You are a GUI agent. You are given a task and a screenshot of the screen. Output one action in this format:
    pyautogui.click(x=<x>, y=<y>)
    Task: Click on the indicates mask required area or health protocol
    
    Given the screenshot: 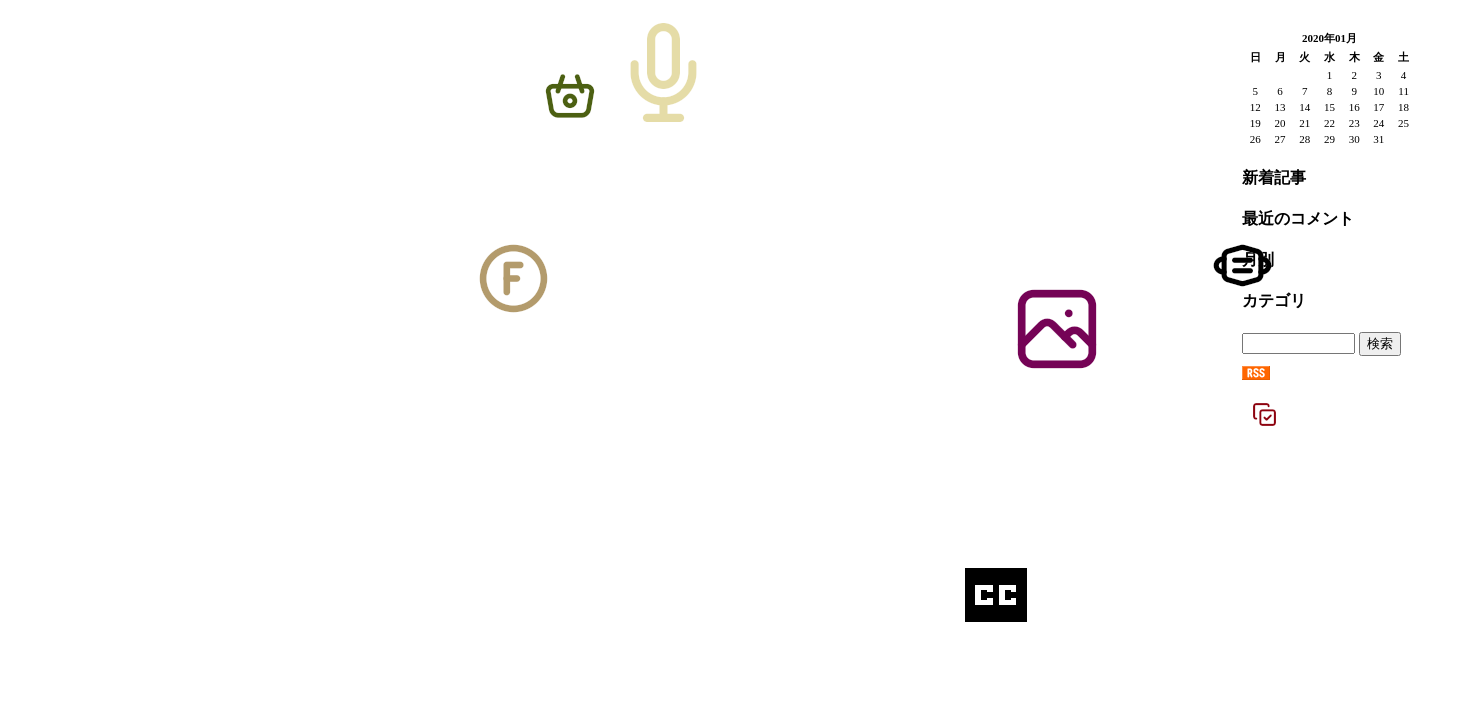 What is the action you would take?
    pyautogui.click(x=1242, y=265)
    